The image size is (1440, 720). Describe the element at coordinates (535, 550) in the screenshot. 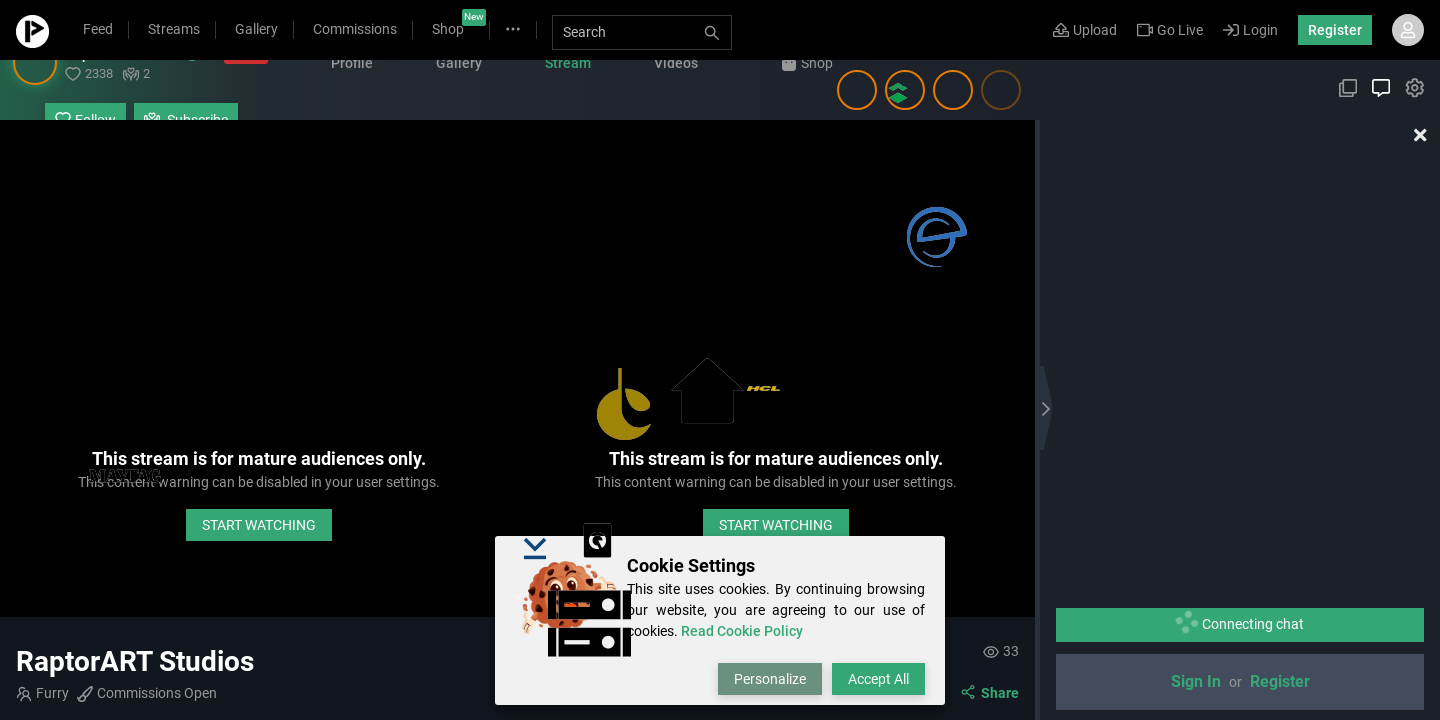

I see `skip to bottom of page or list` at that location.